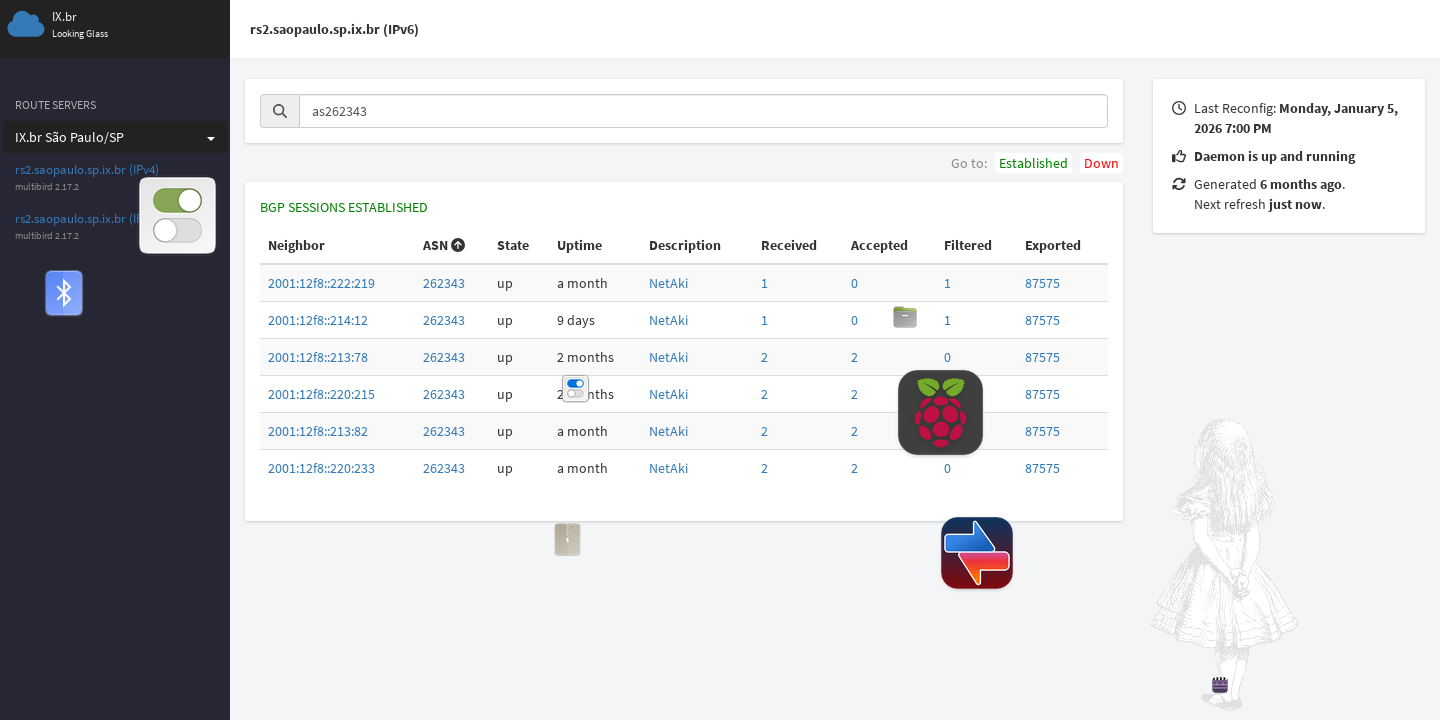 Image resolution: width=1440 pixels, height=720 pixels. Describe the element at coordinates (575, 388) in the screenshot. I see `open gnome tweaks application` at that location.